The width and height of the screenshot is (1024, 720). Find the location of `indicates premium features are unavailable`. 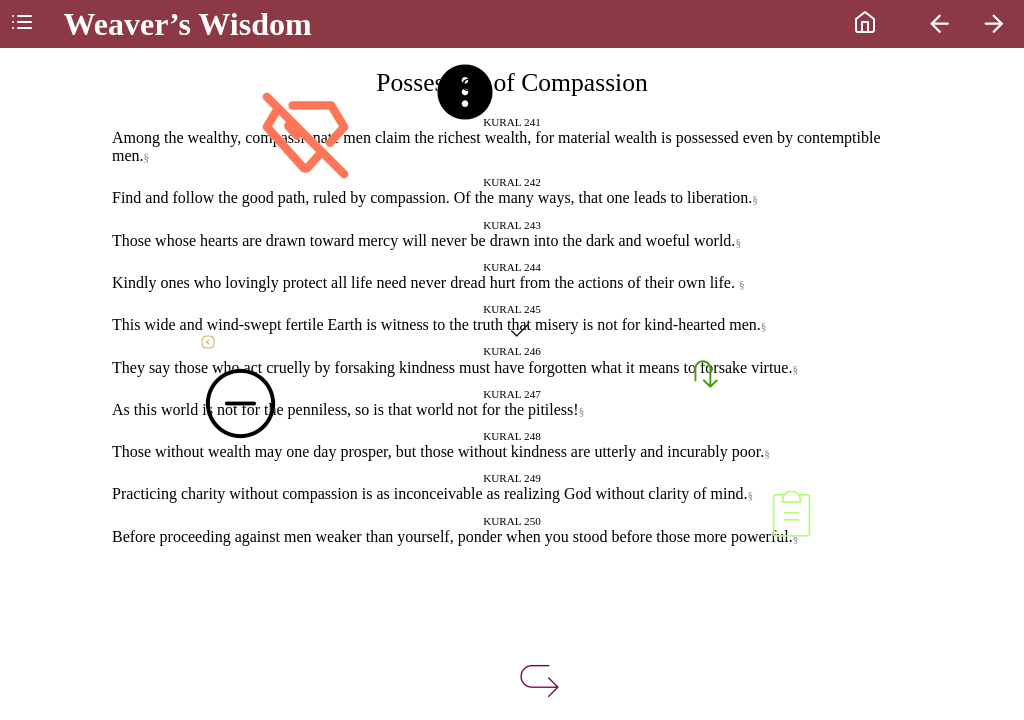

indicates premium features are unavailable is located at coordinates (305, 135).